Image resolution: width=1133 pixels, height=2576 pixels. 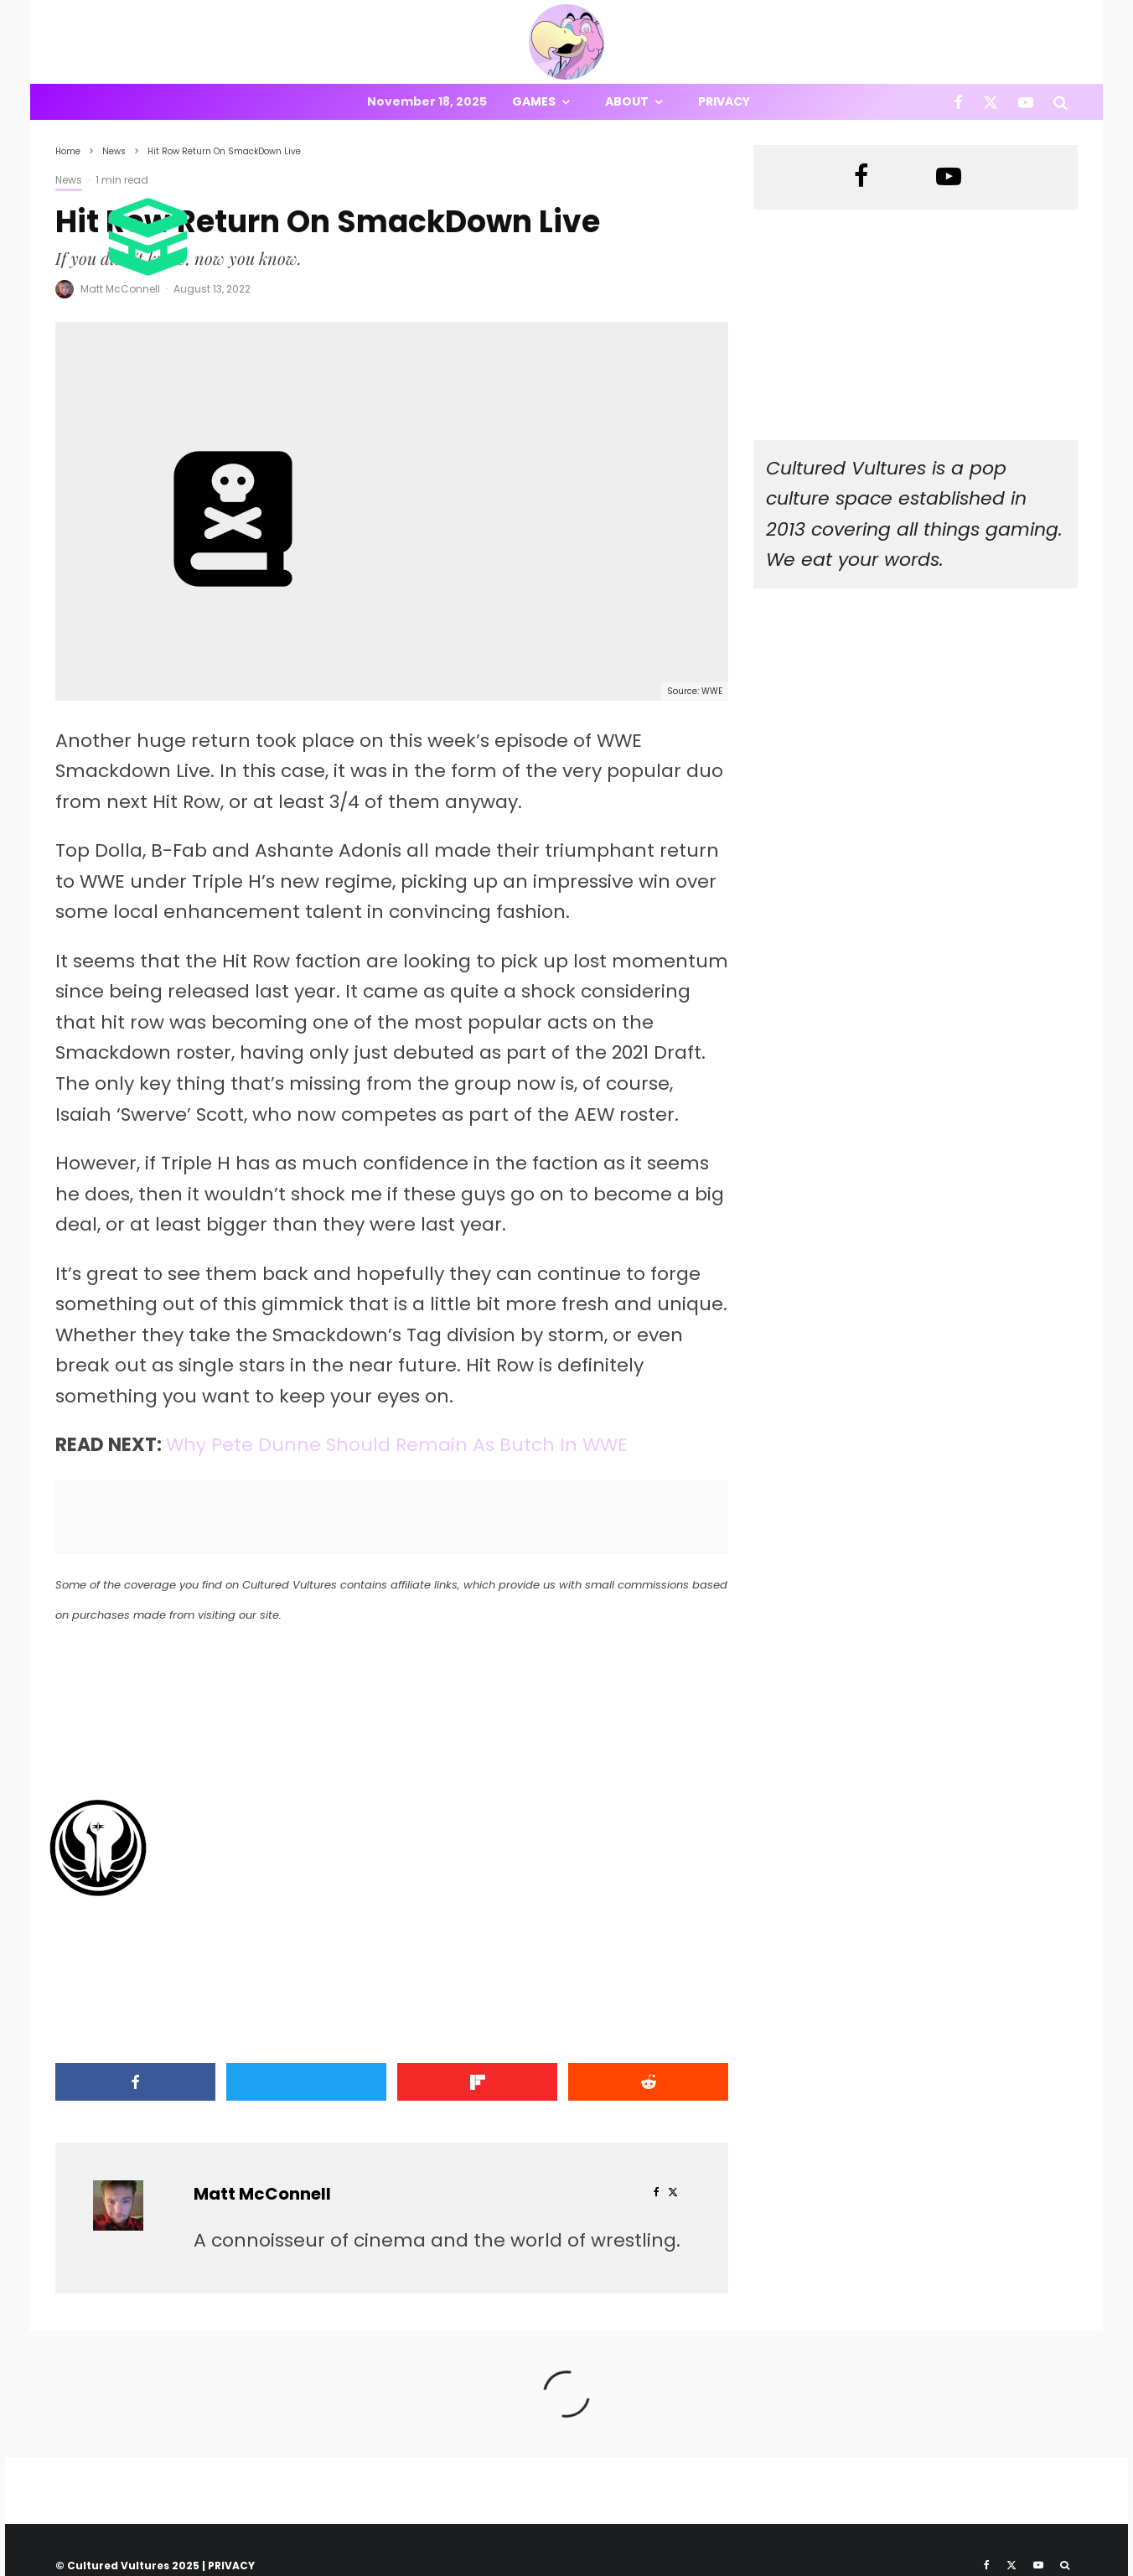 What do you see at coordinates (98, 1848) in the screenshot?
I see `the old republic game or franchise logo` at bounding box center [98, 1848].